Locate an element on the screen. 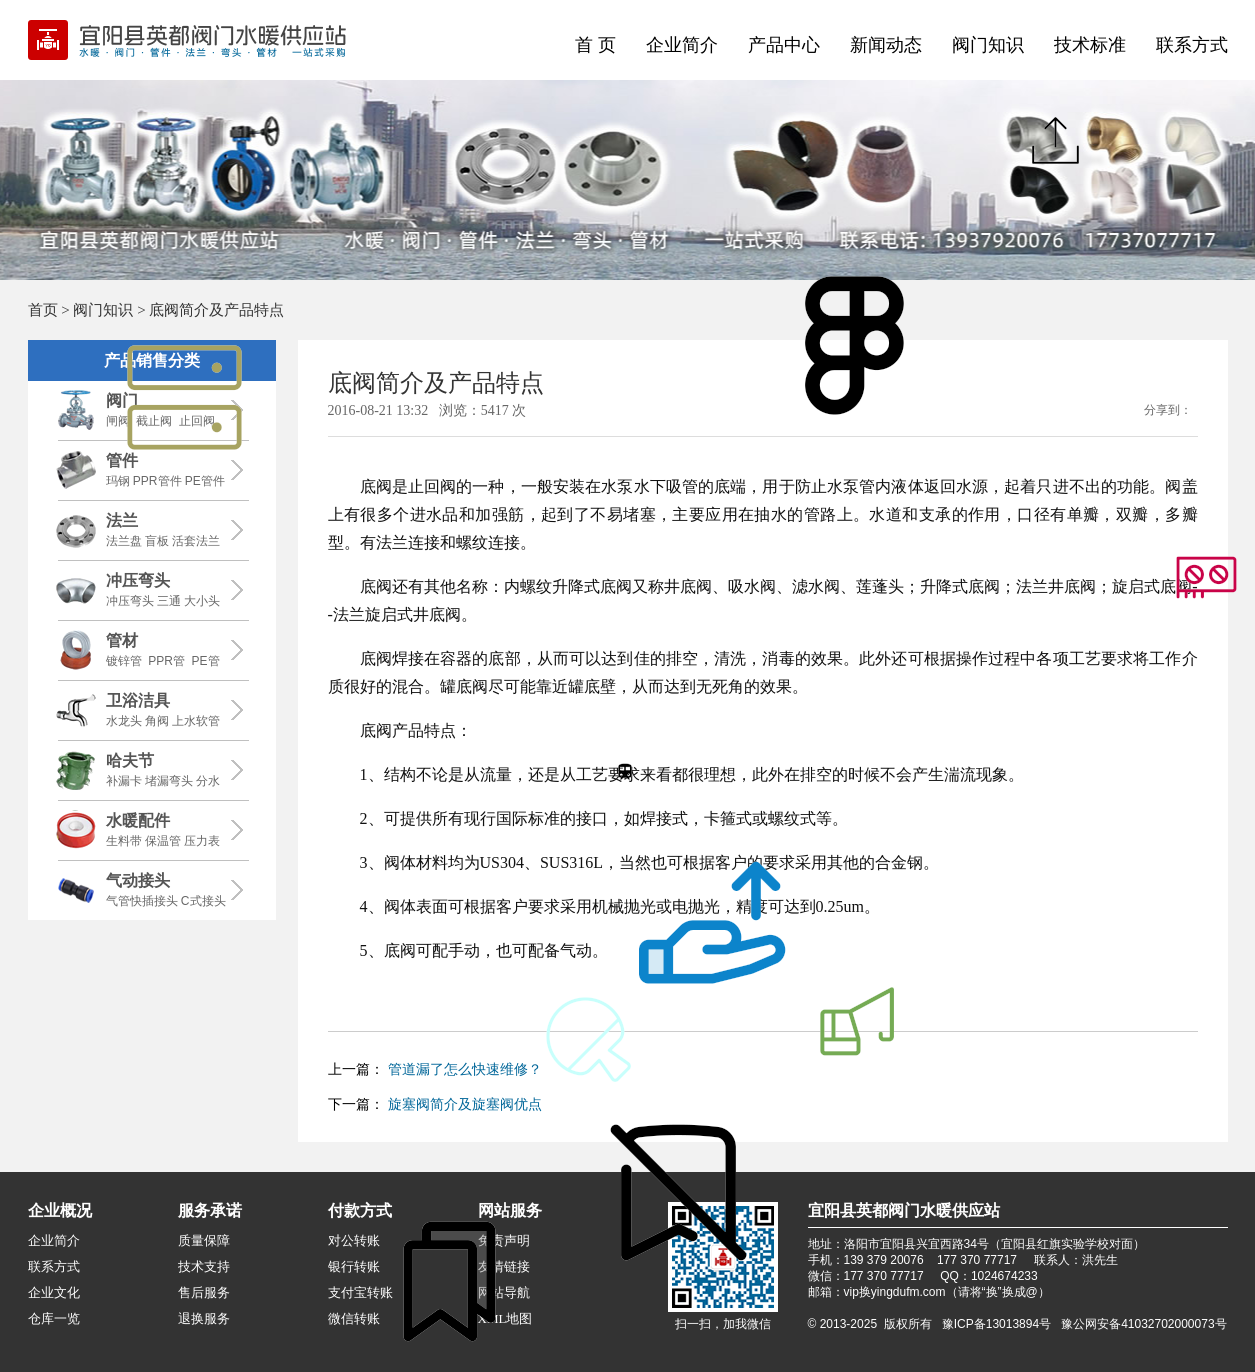 Image resolution: width=1255 pixels, height=1372 pixels. view your bookmarked items is located at coordinates (449, 1281).